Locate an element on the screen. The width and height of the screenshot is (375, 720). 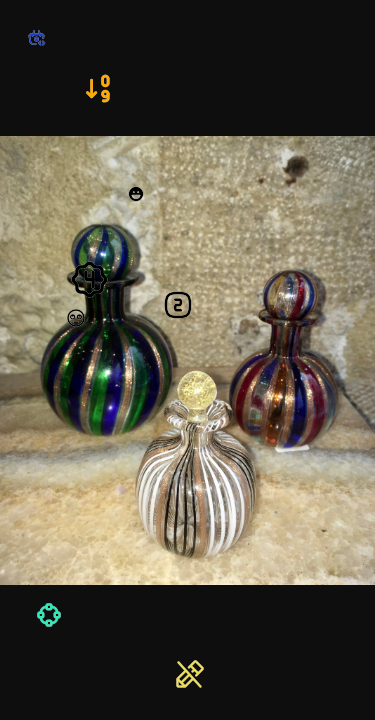
react with laughter to a post or message is located at coordinates (136, 194).